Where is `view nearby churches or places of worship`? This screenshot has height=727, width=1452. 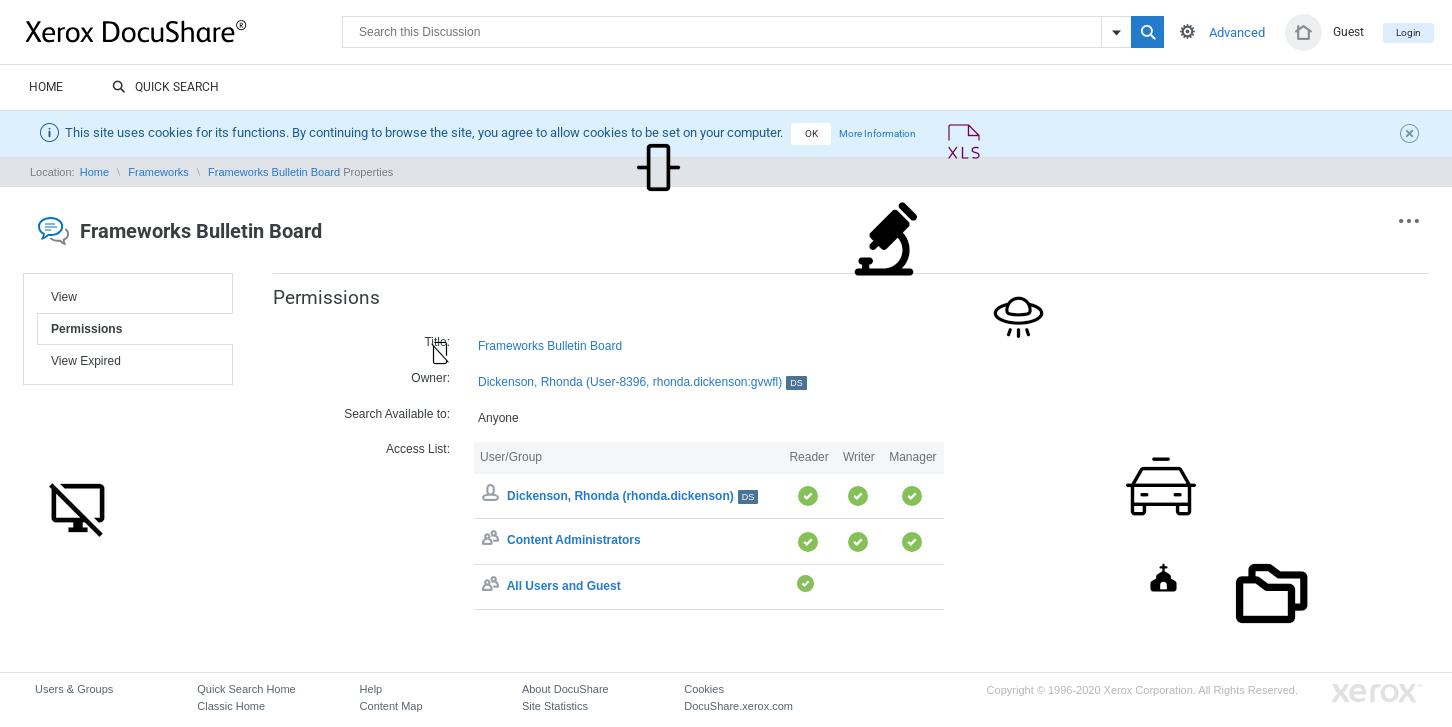 view nearby churches or places of worship is located at coordinates (1163, 578).